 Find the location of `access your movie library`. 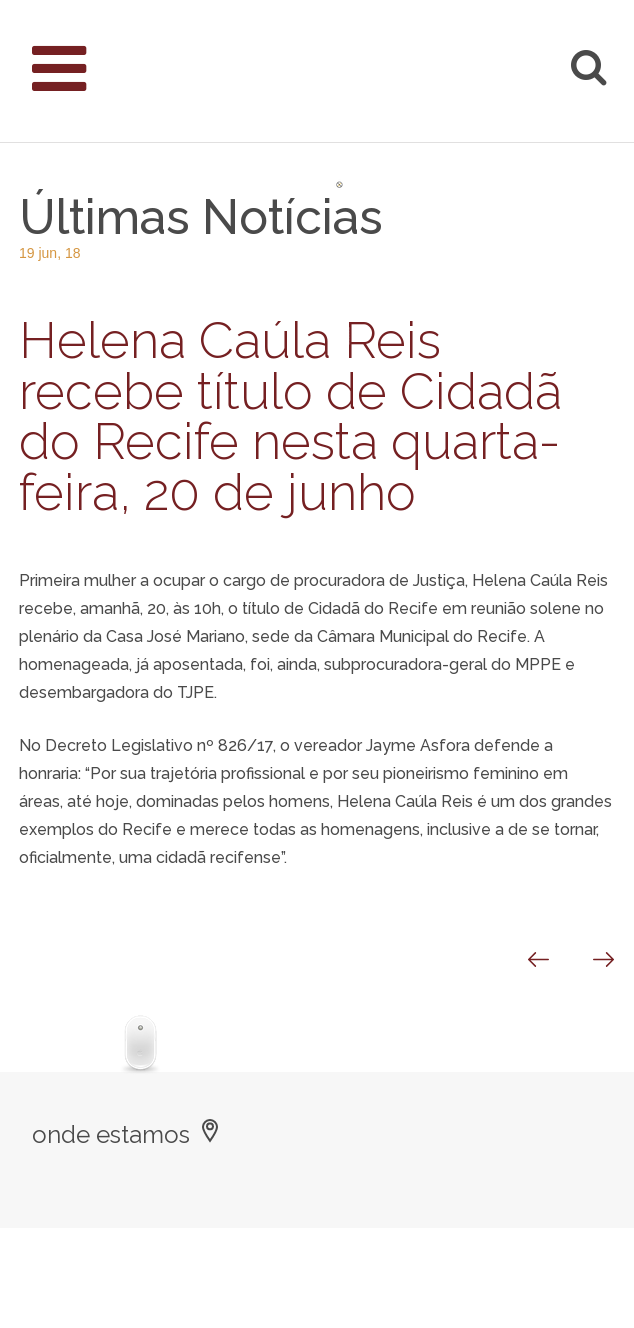

access your movie library is located at coordinates (340, 335).